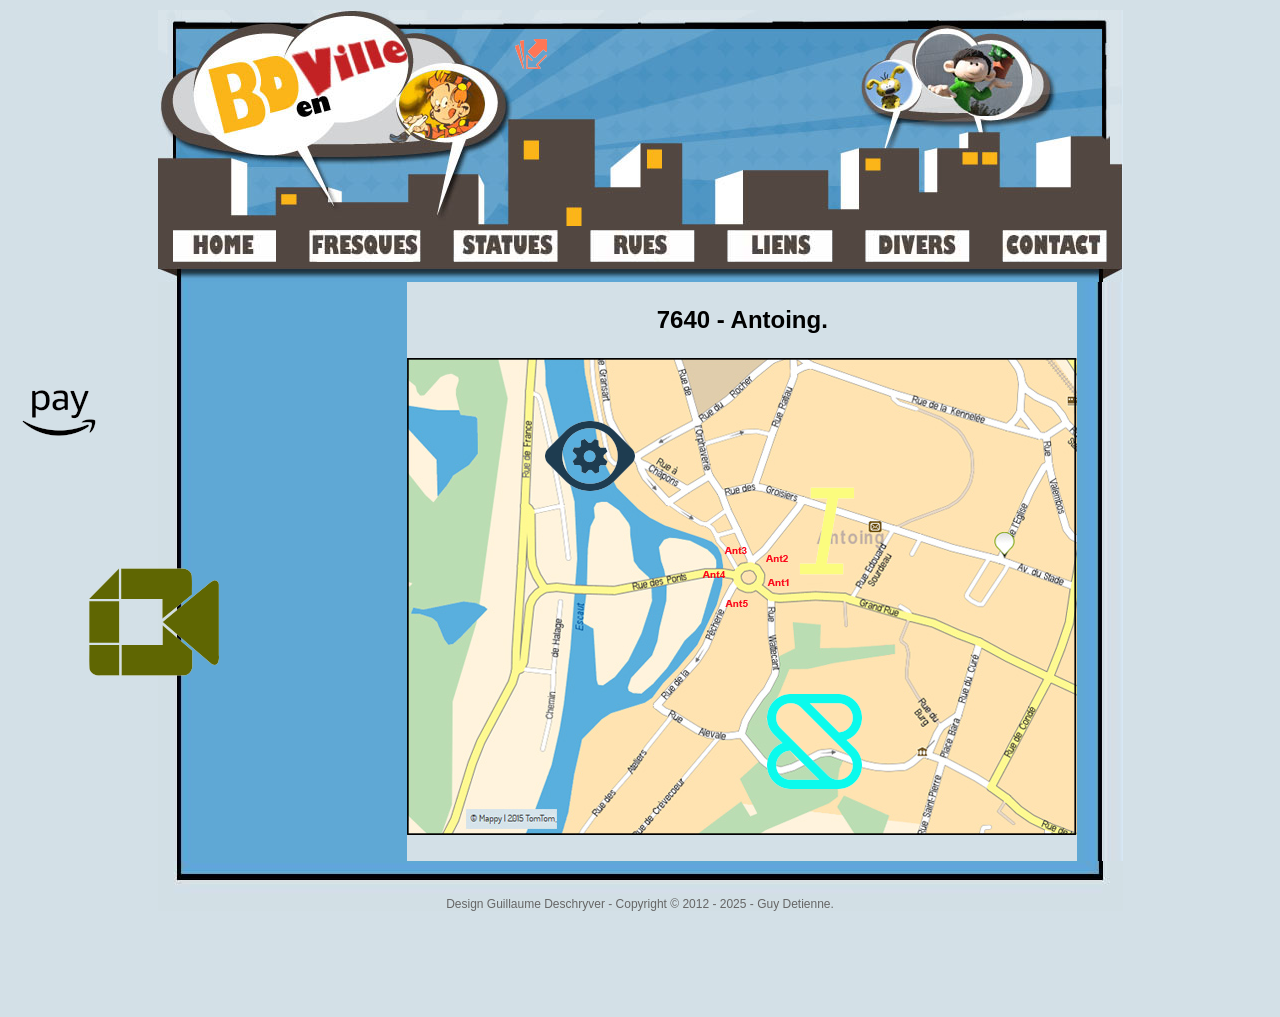 This screenshot has height=1017, width=1280. What do you see at coordinates (531, 54) in the screenshot?
I see `visit cardmarket trading card marketplace` at bounding box center [531, 54].